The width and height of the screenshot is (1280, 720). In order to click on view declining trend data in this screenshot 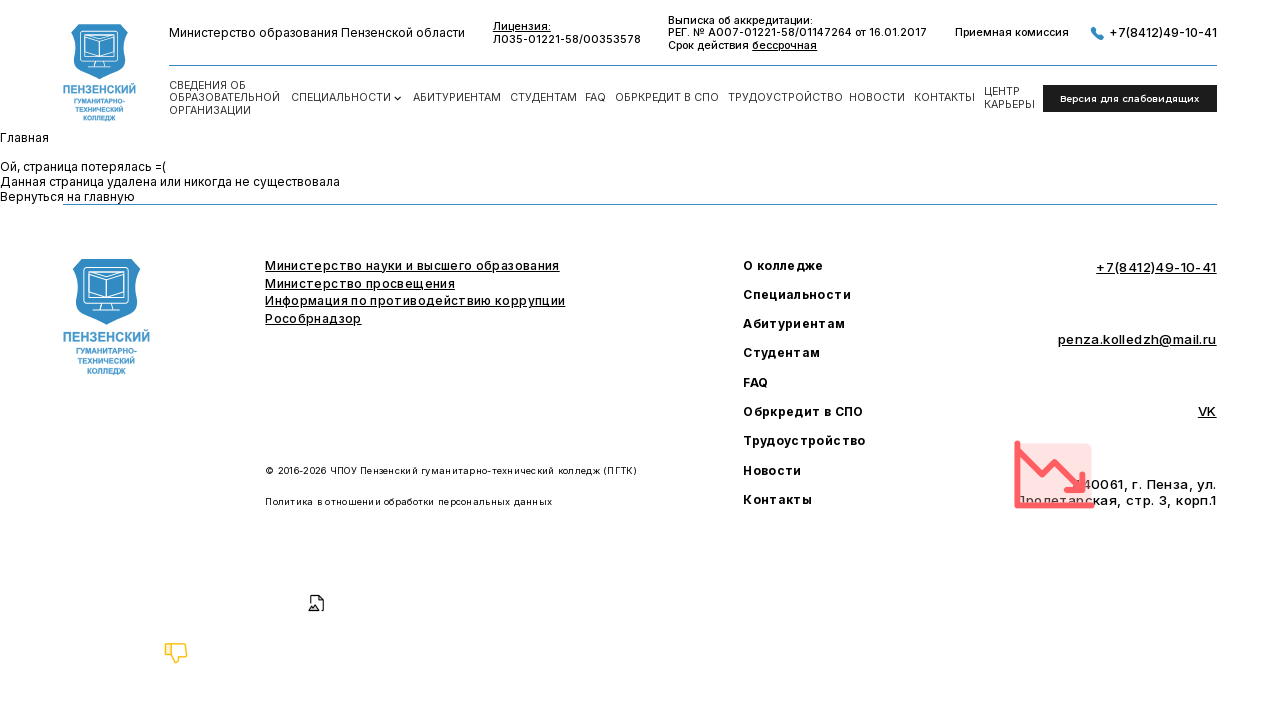, I will do `click(1054, 474)`.